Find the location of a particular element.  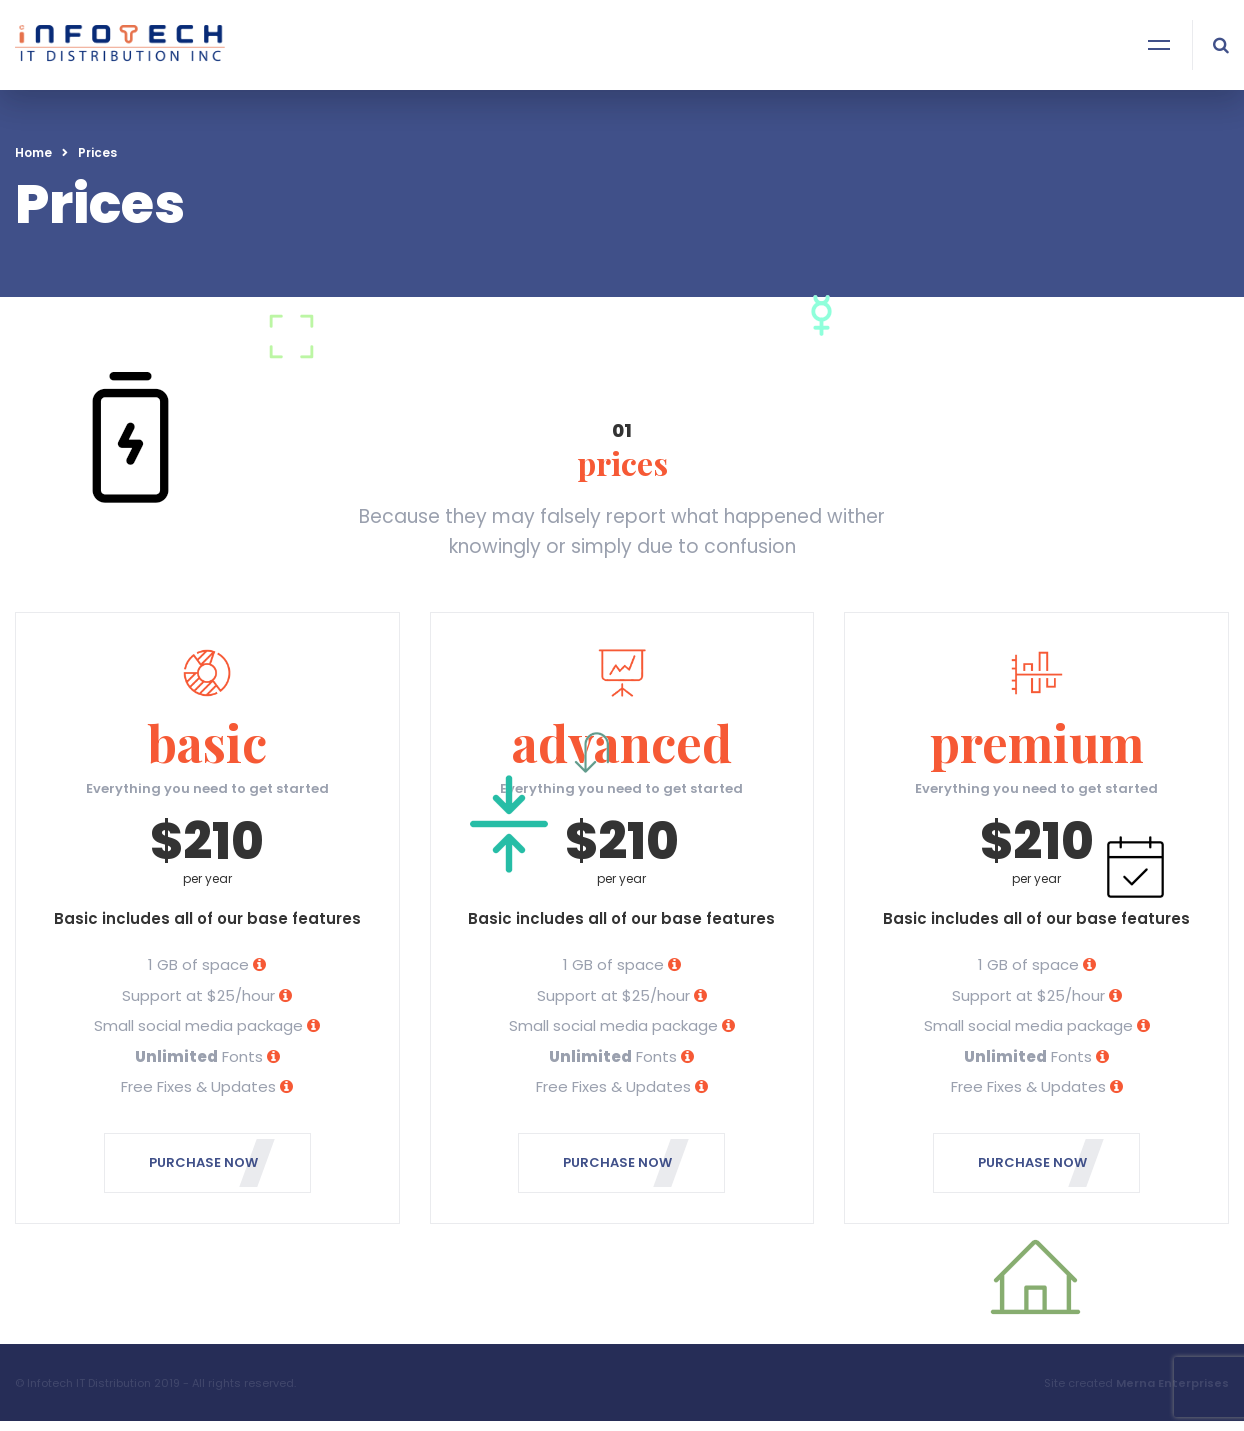

confirm or schedule an event is located at coordinates (1135, 869).